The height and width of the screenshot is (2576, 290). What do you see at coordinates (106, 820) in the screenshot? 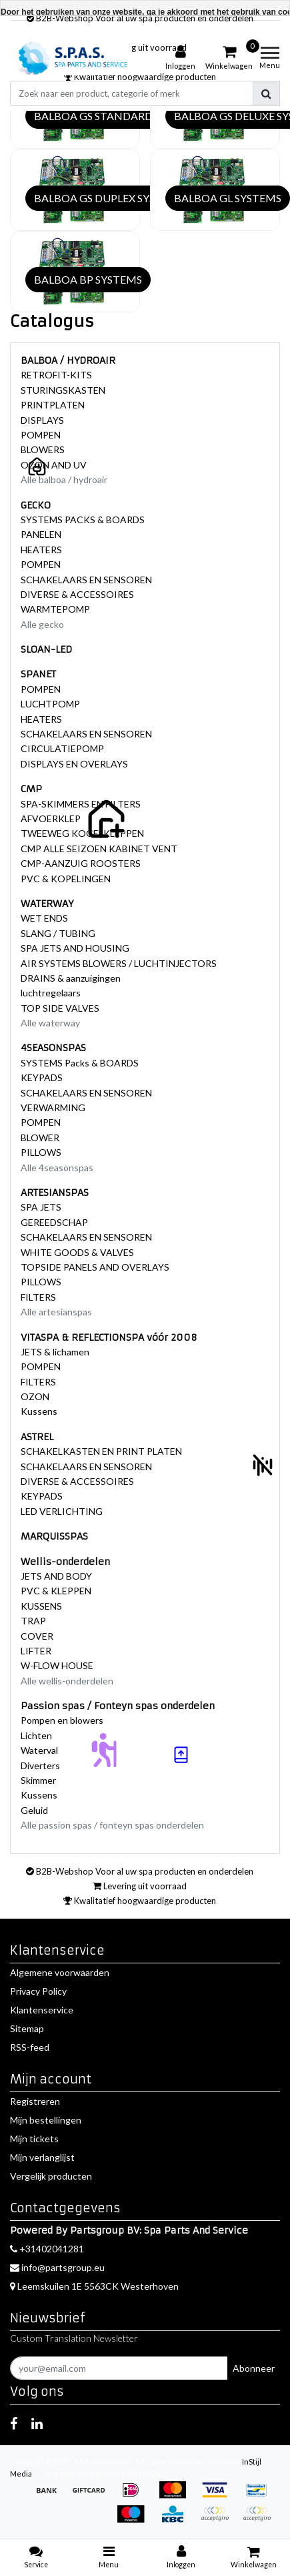
I see `add a new home or property` at bounding box center [106, 820].